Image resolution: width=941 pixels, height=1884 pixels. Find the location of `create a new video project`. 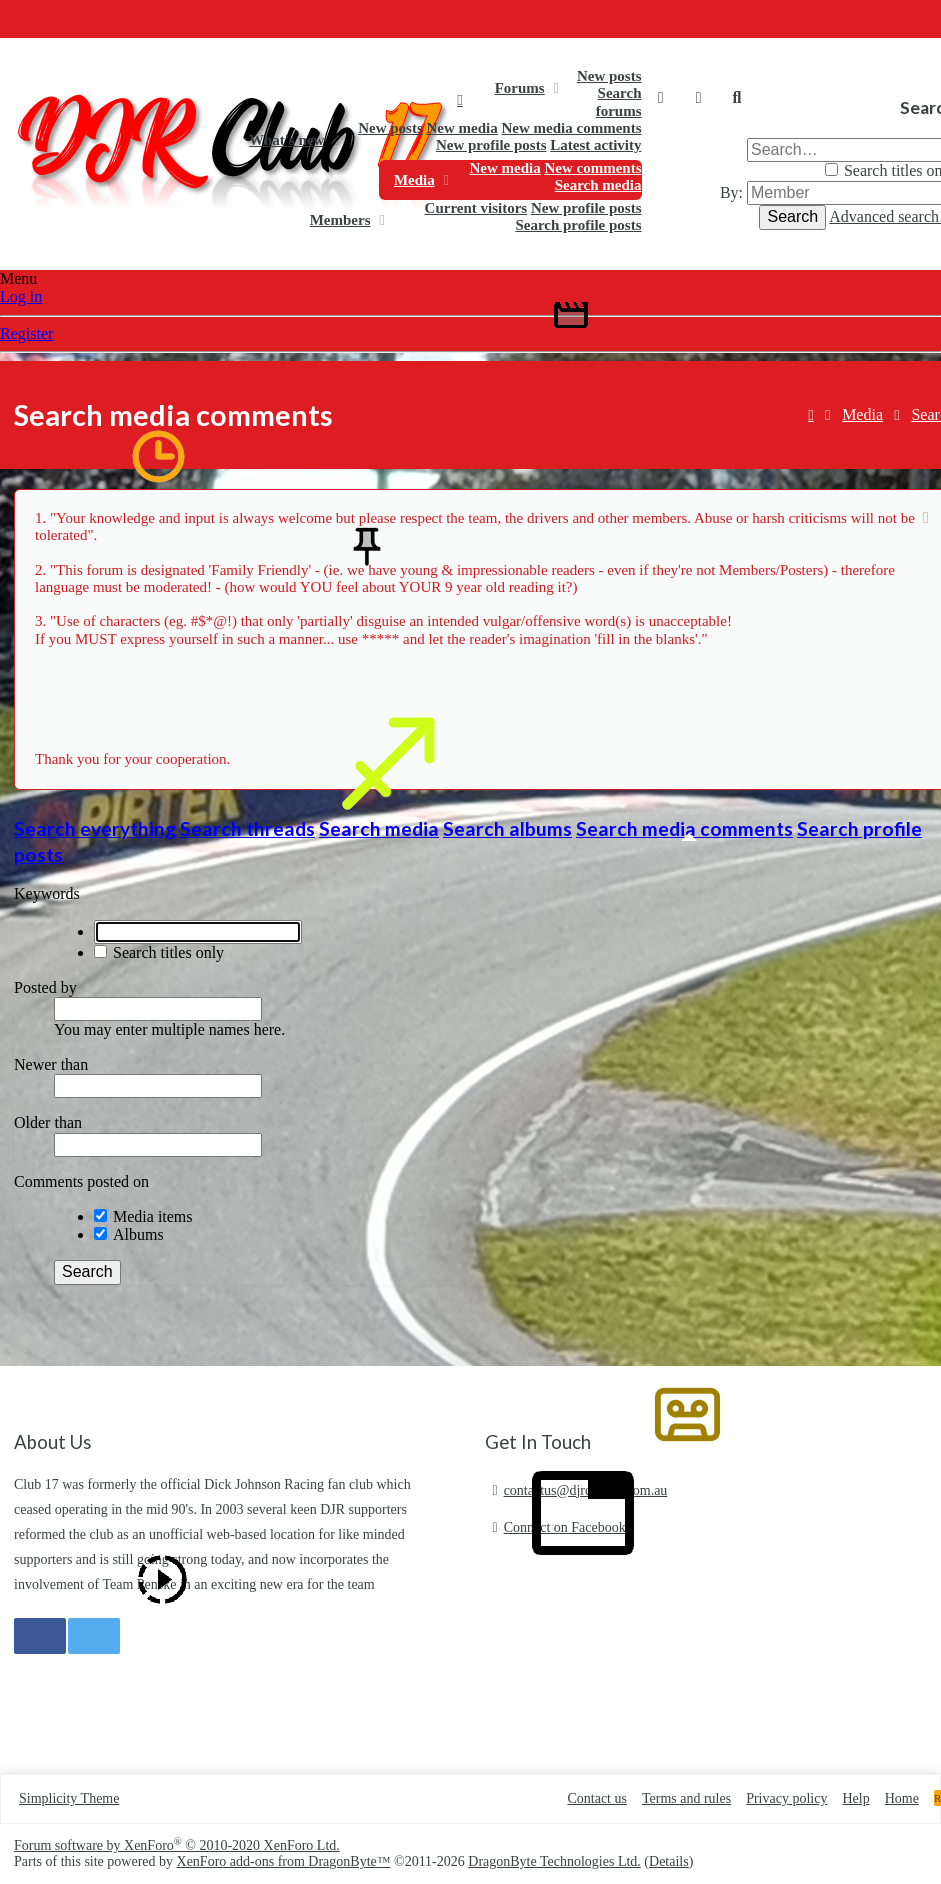

create a new video project is located at coordinates (571, 315).